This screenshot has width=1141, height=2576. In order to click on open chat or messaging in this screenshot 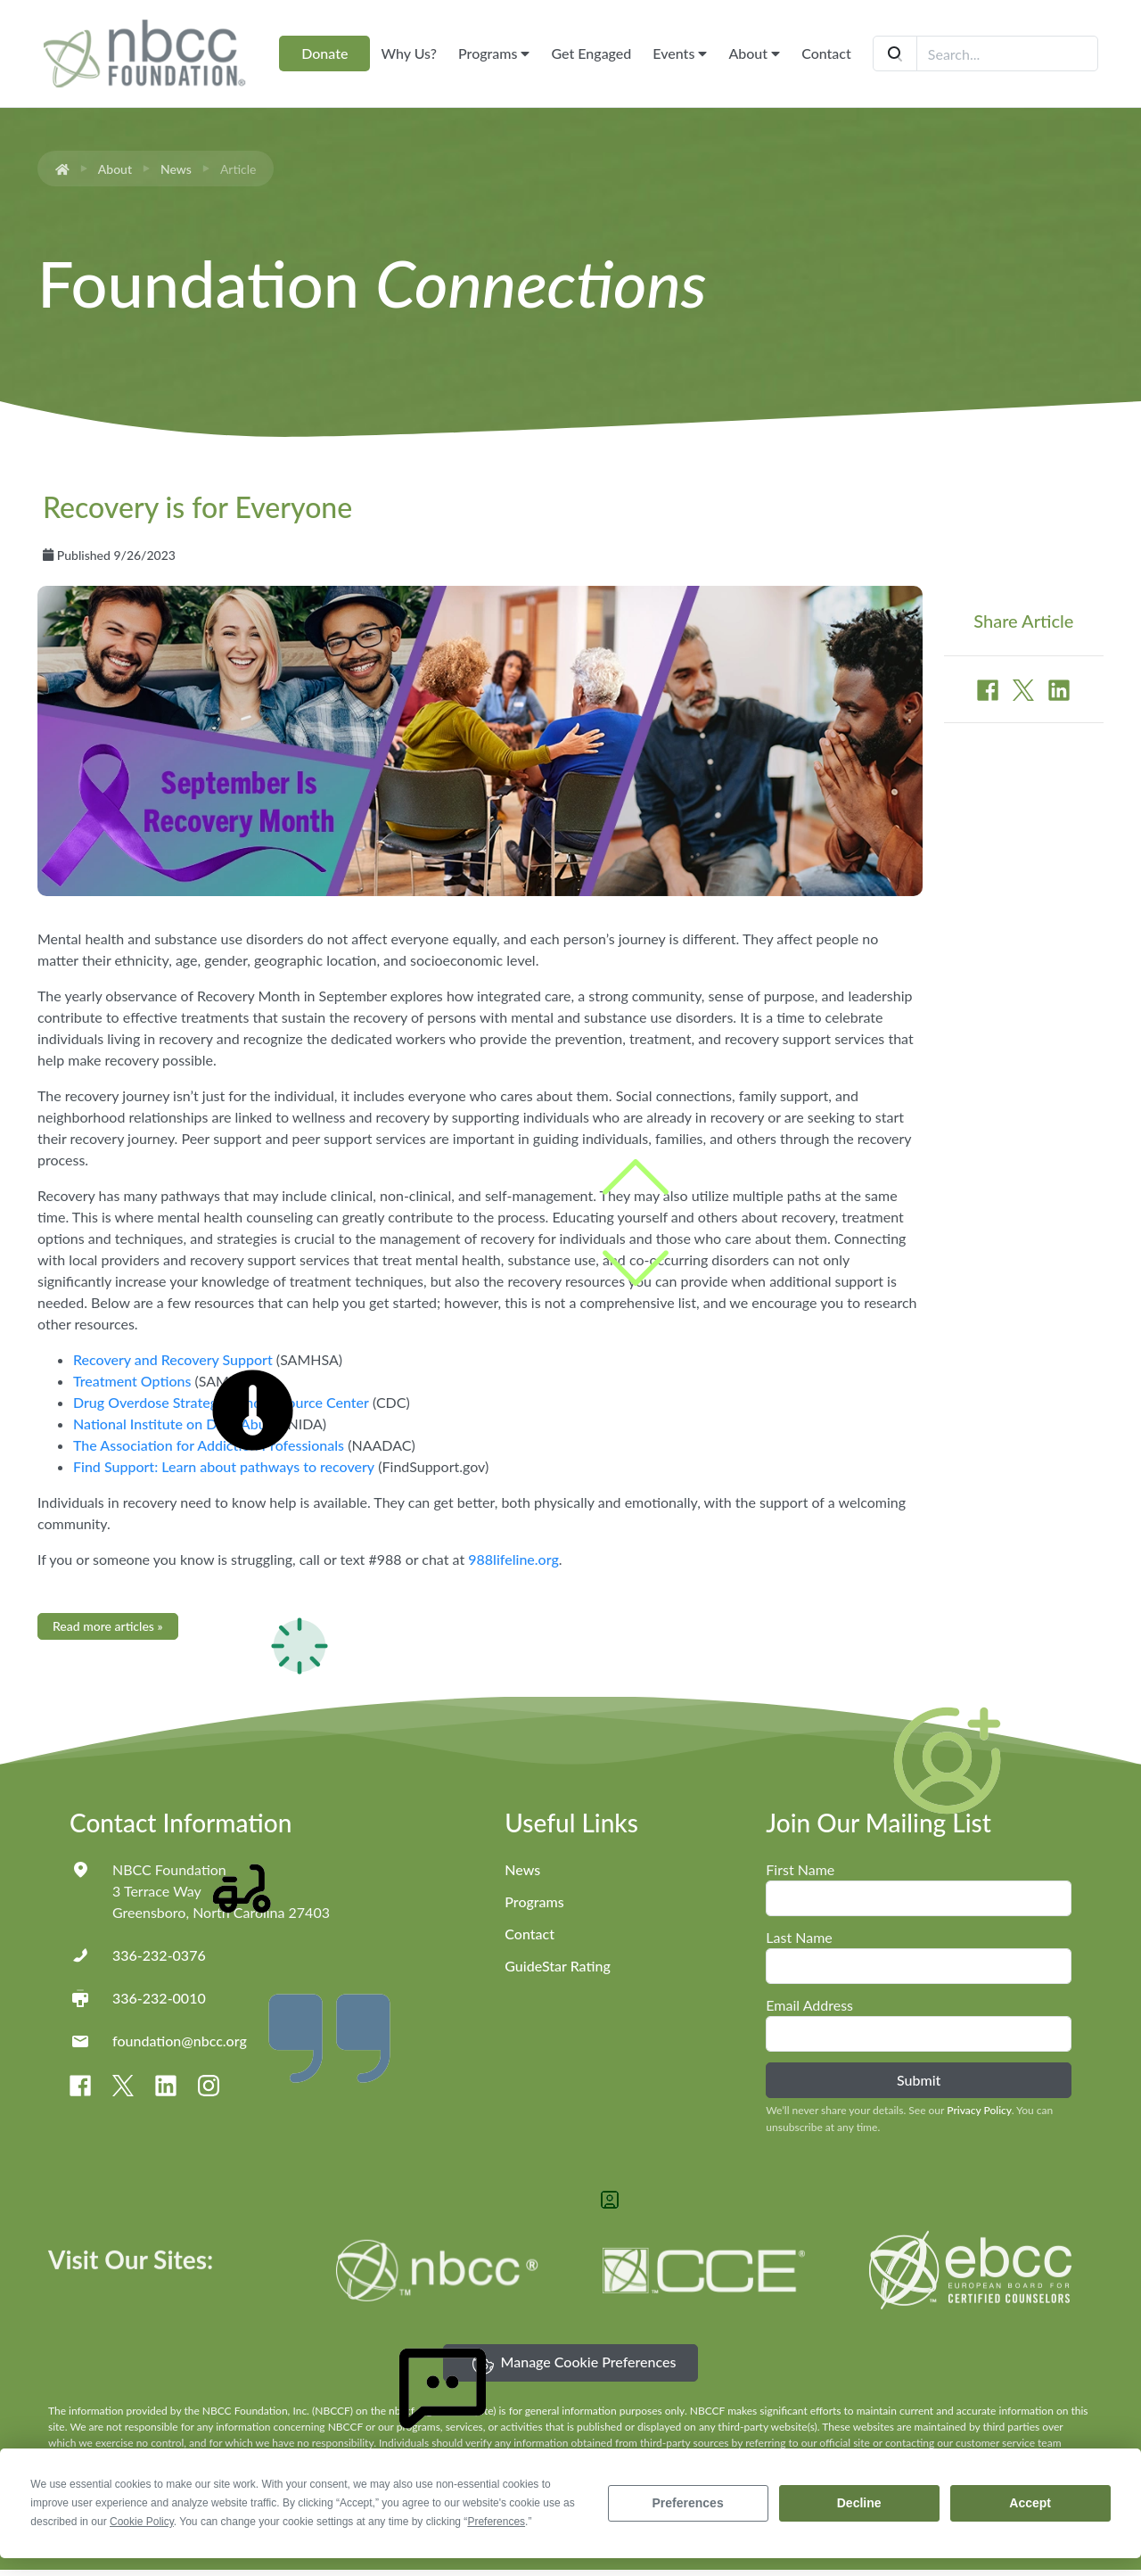, I will do `click(442, 2382)`.